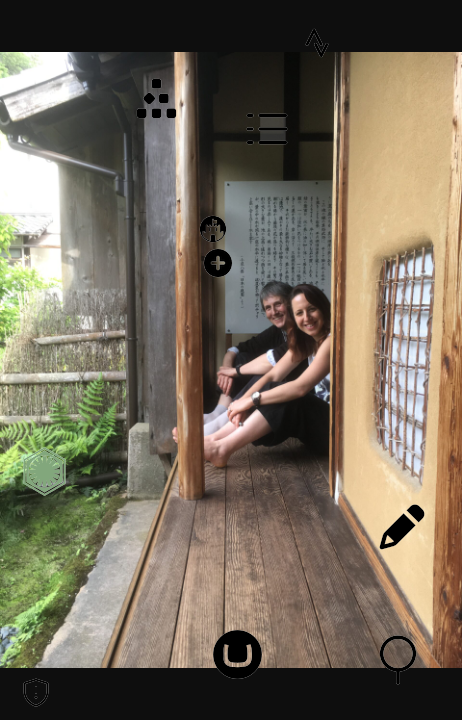 The image size is (462, 720). I want to click on add a new item, so click(218, 263).